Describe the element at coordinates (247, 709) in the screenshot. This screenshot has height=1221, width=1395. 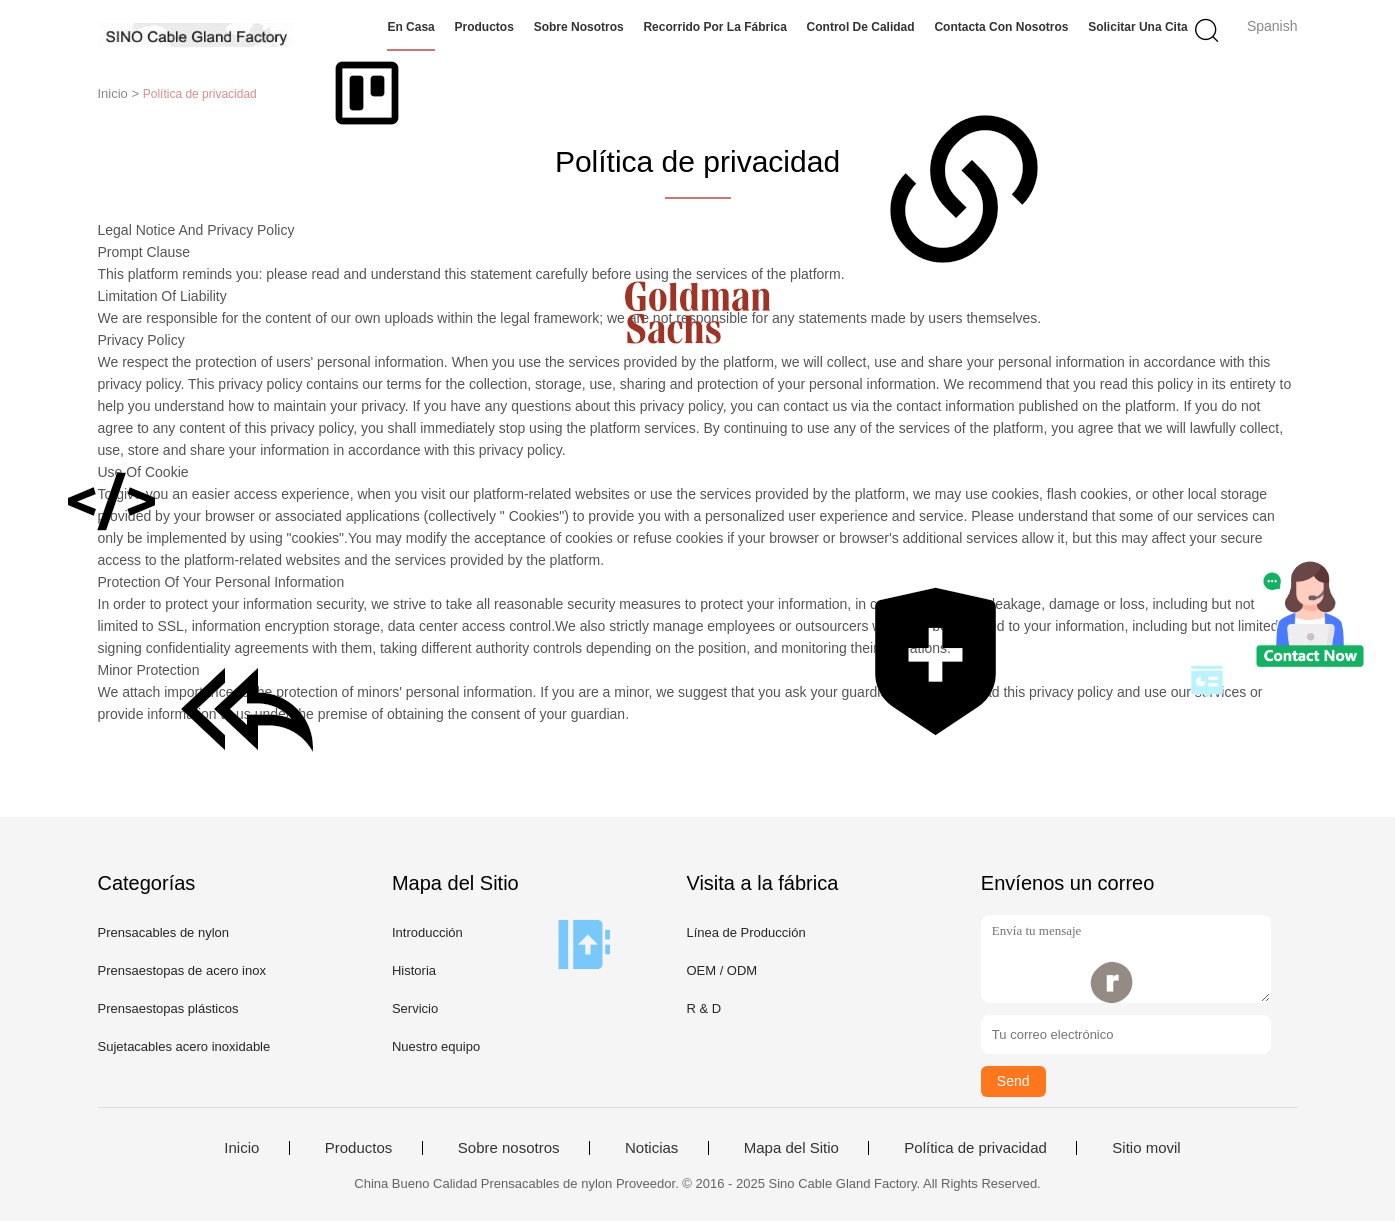
I see `reply to all recipients in an email thread` at that location.